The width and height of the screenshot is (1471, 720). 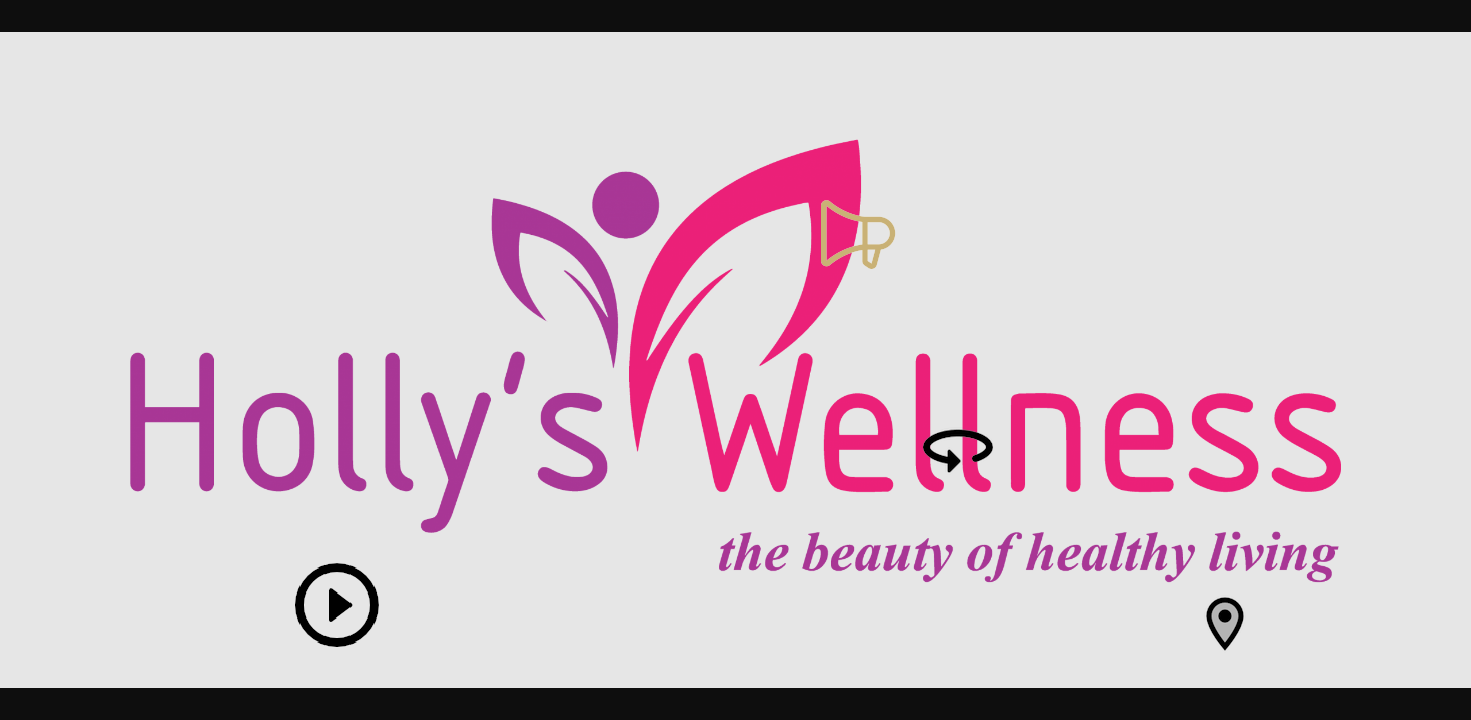 I want to click on play video or audio content, so click(x=337, y=605).